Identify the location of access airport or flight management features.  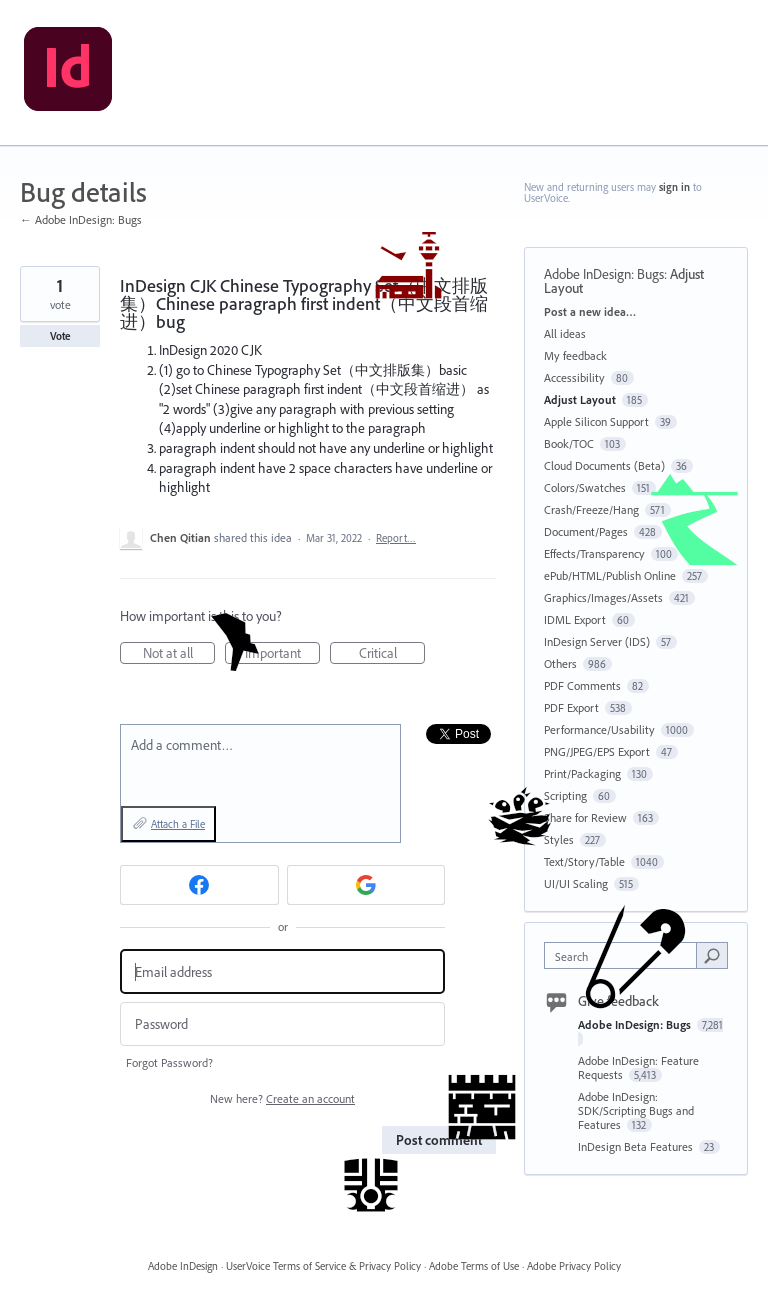
(408, 265).